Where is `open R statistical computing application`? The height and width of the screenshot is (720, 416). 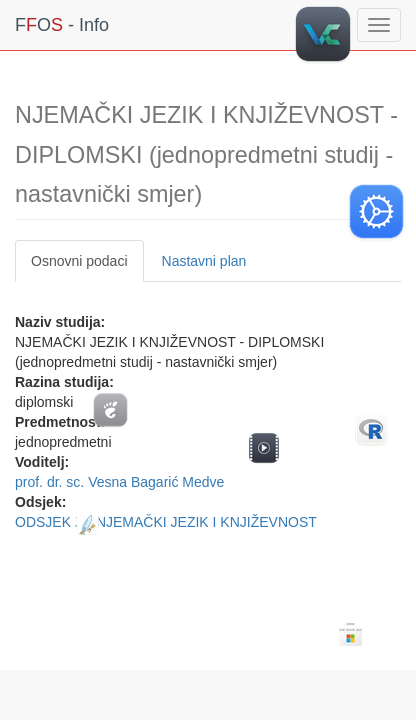 open R statistical computing application is located at coordinates (371, 429).